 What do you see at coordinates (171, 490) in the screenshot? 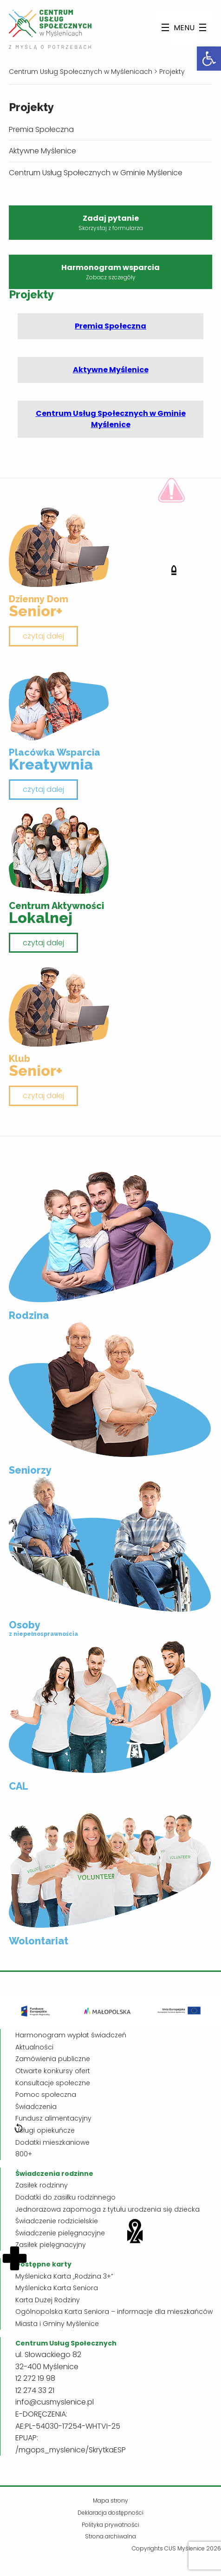
I see `warning or hazard alert indicator` at bounding box center [171, 490].